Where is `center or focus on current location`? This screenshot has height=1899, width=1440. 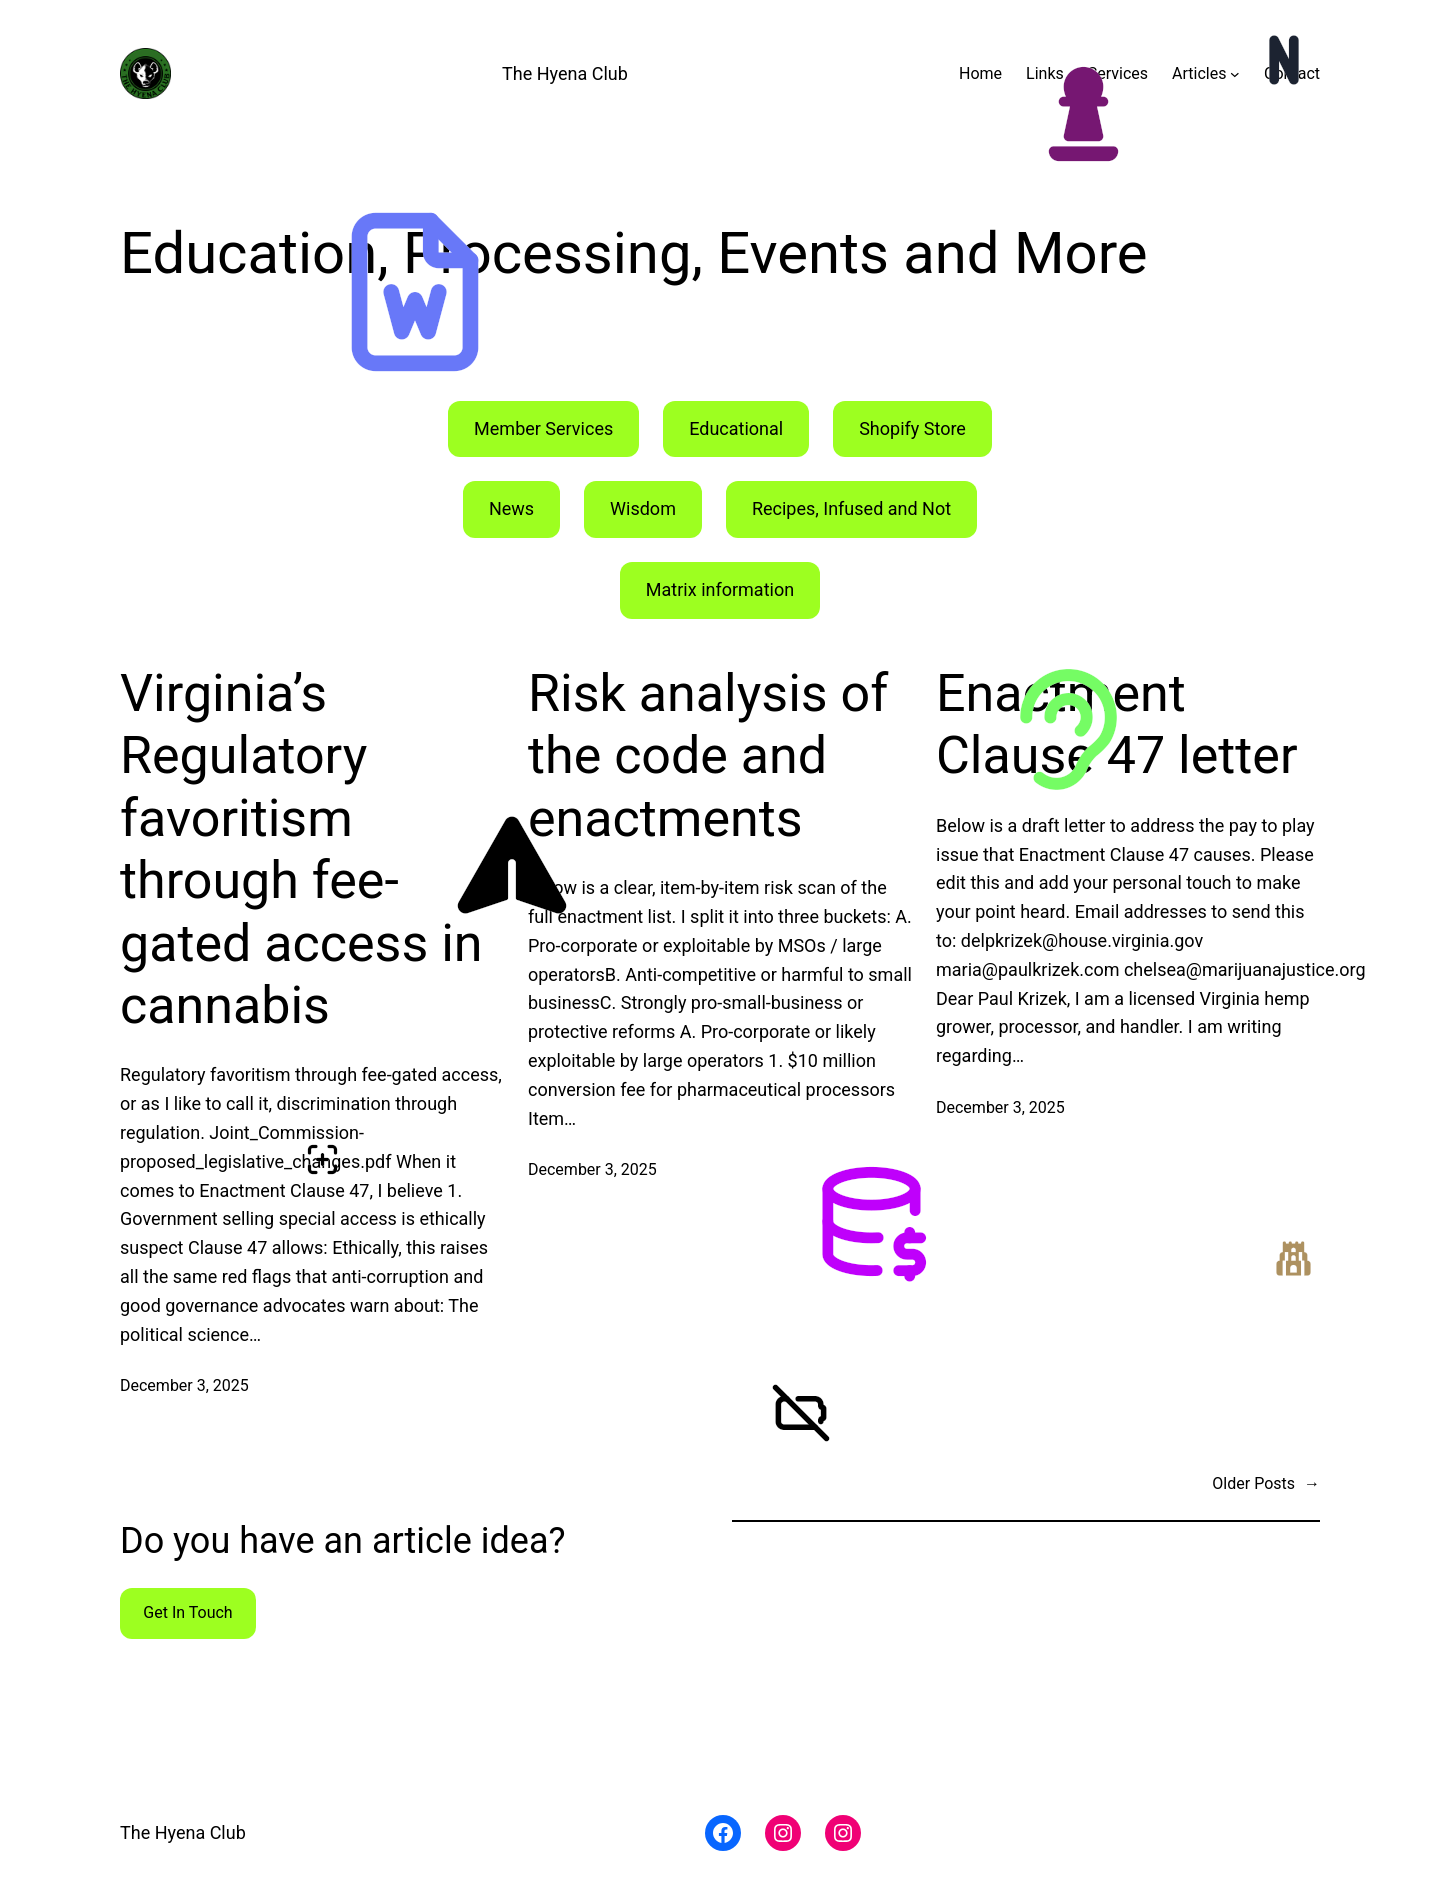 center or focus on current location is located at coordinates (322, 1159).